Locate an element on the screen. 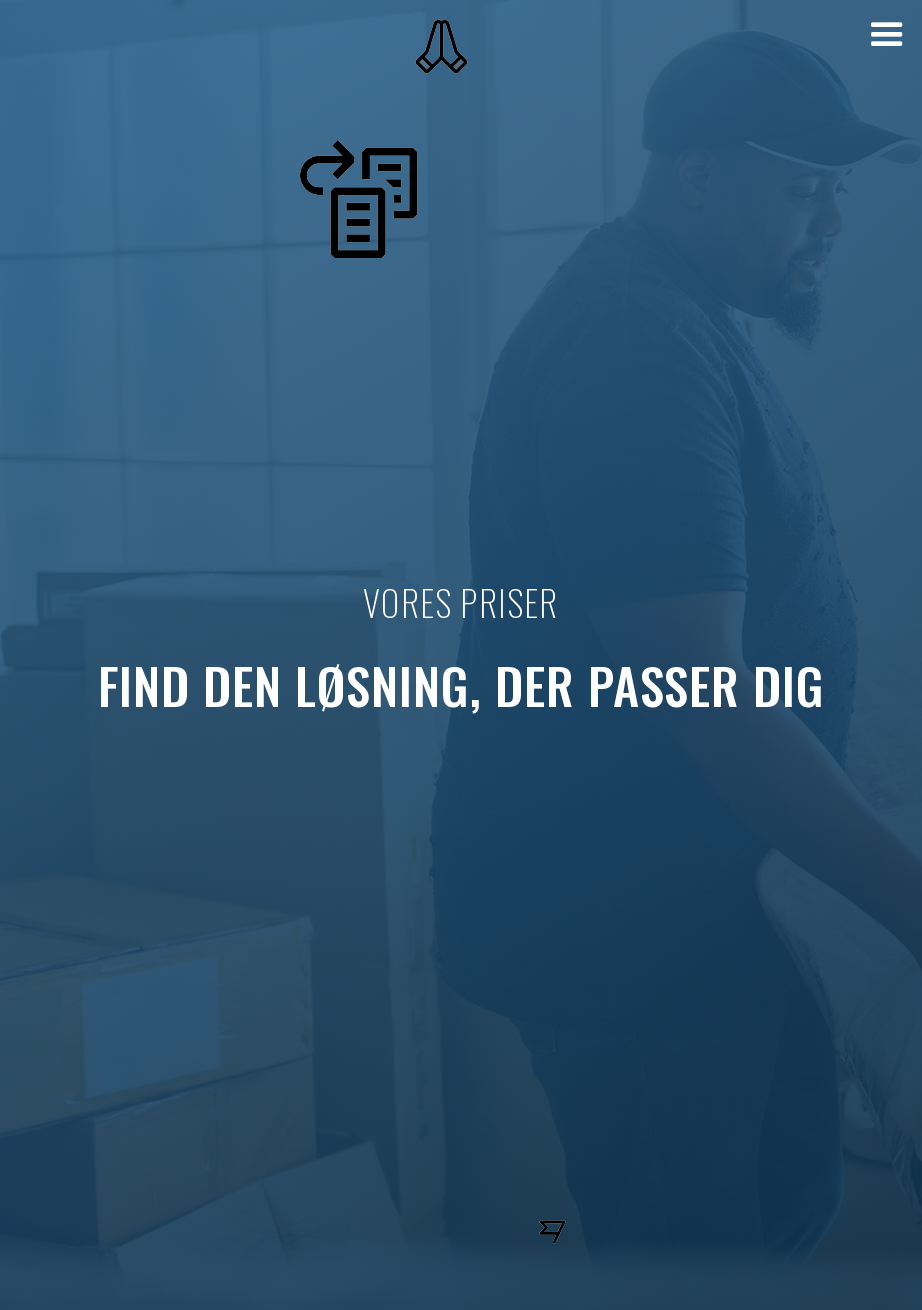 The image size is (922, 1310). flag or bookmark an item is located at coordinates (551, 1230).